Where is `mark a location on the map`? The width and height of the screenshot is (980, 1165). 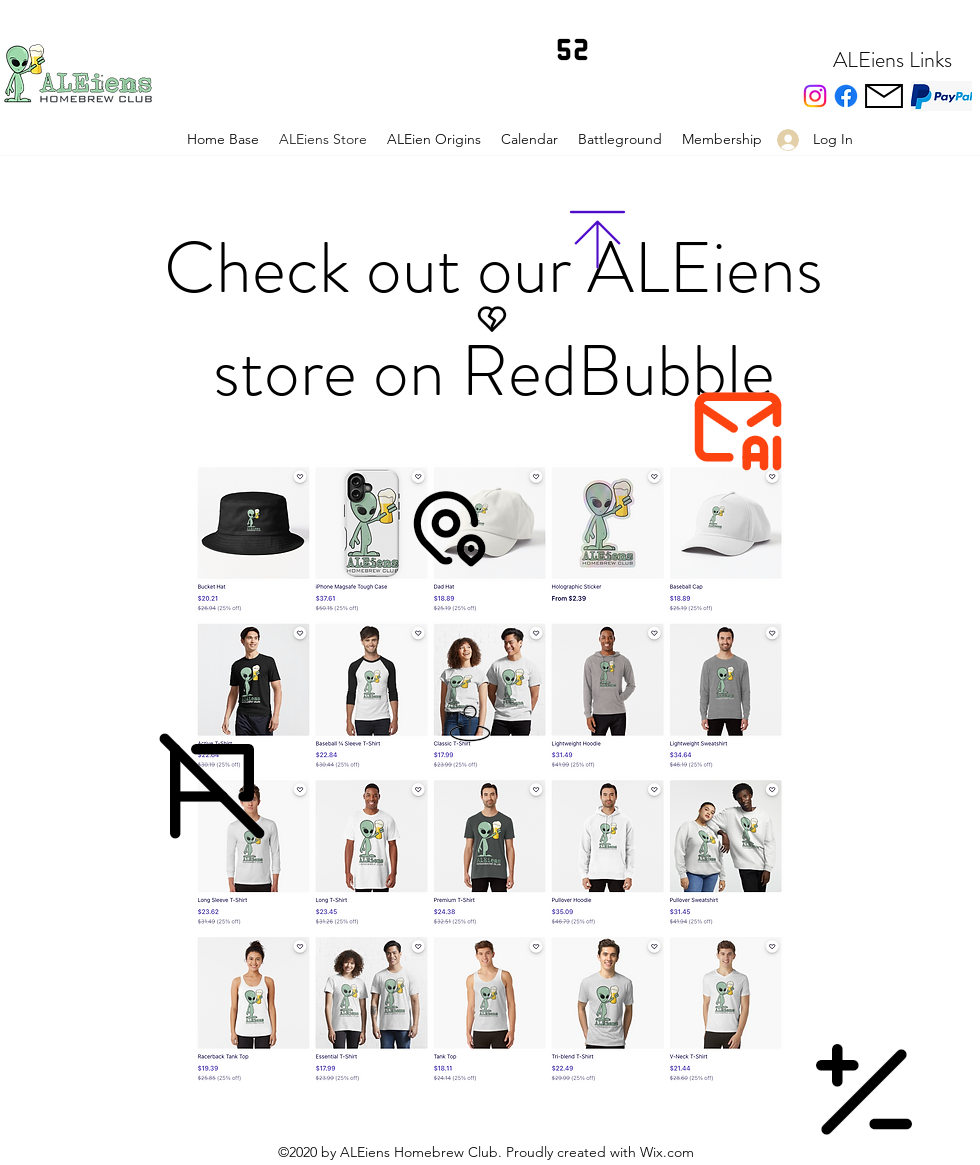 mark a location on the map is located at coordinates (470, 724).